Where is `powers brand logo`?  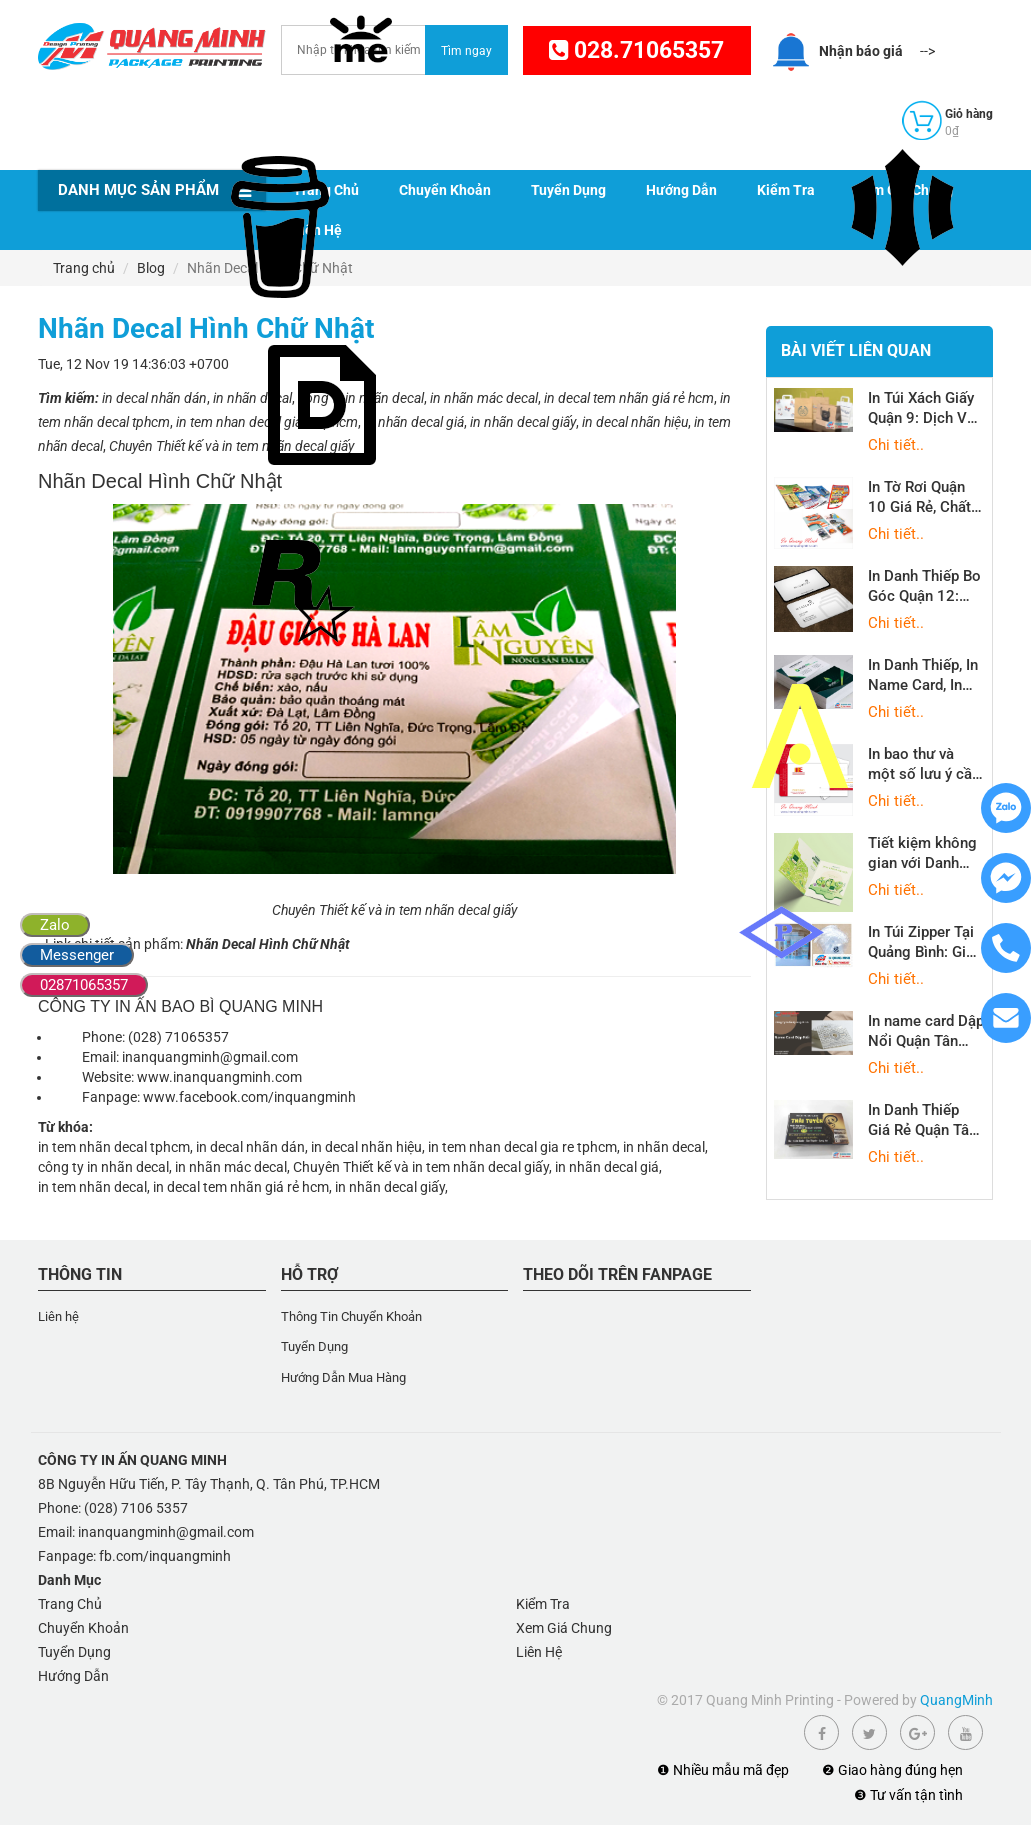 powers brand logo is located at coordinates (781, 932).